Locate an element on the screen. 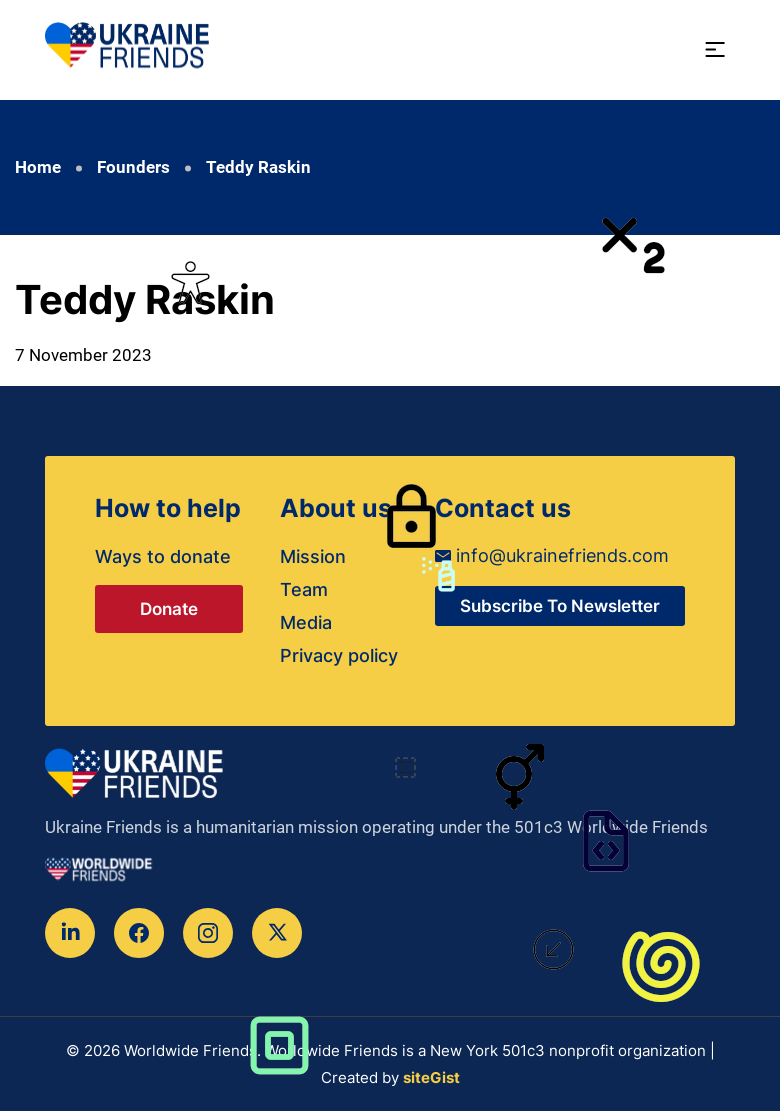 This screenshot has width=780, height=1111. nested container or frame element is located at coordinates (279, 1045).